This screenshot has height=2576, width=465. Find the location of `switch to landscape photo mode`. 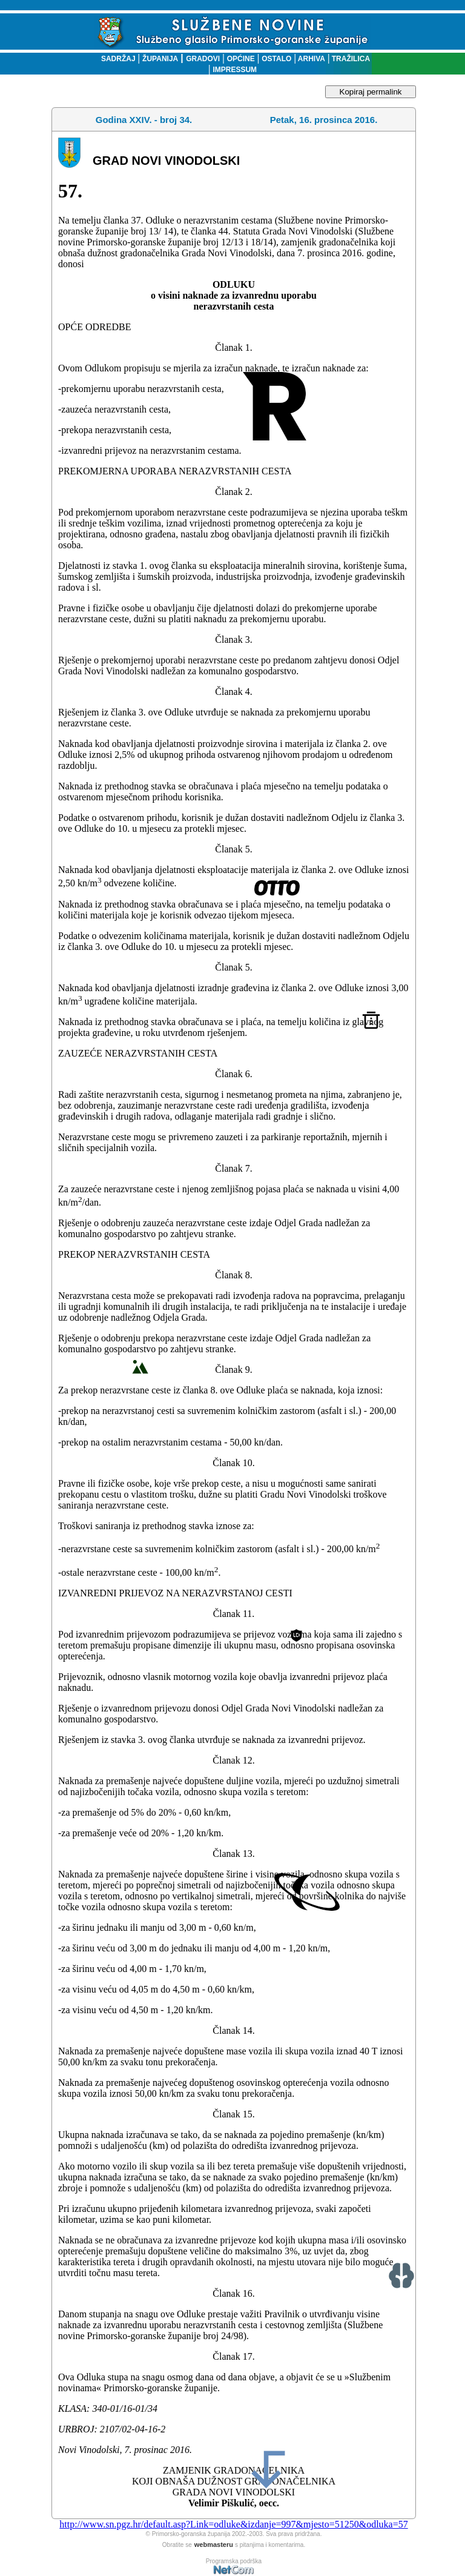

switch to landscape photo mode is located at coordinates (140, 1367).